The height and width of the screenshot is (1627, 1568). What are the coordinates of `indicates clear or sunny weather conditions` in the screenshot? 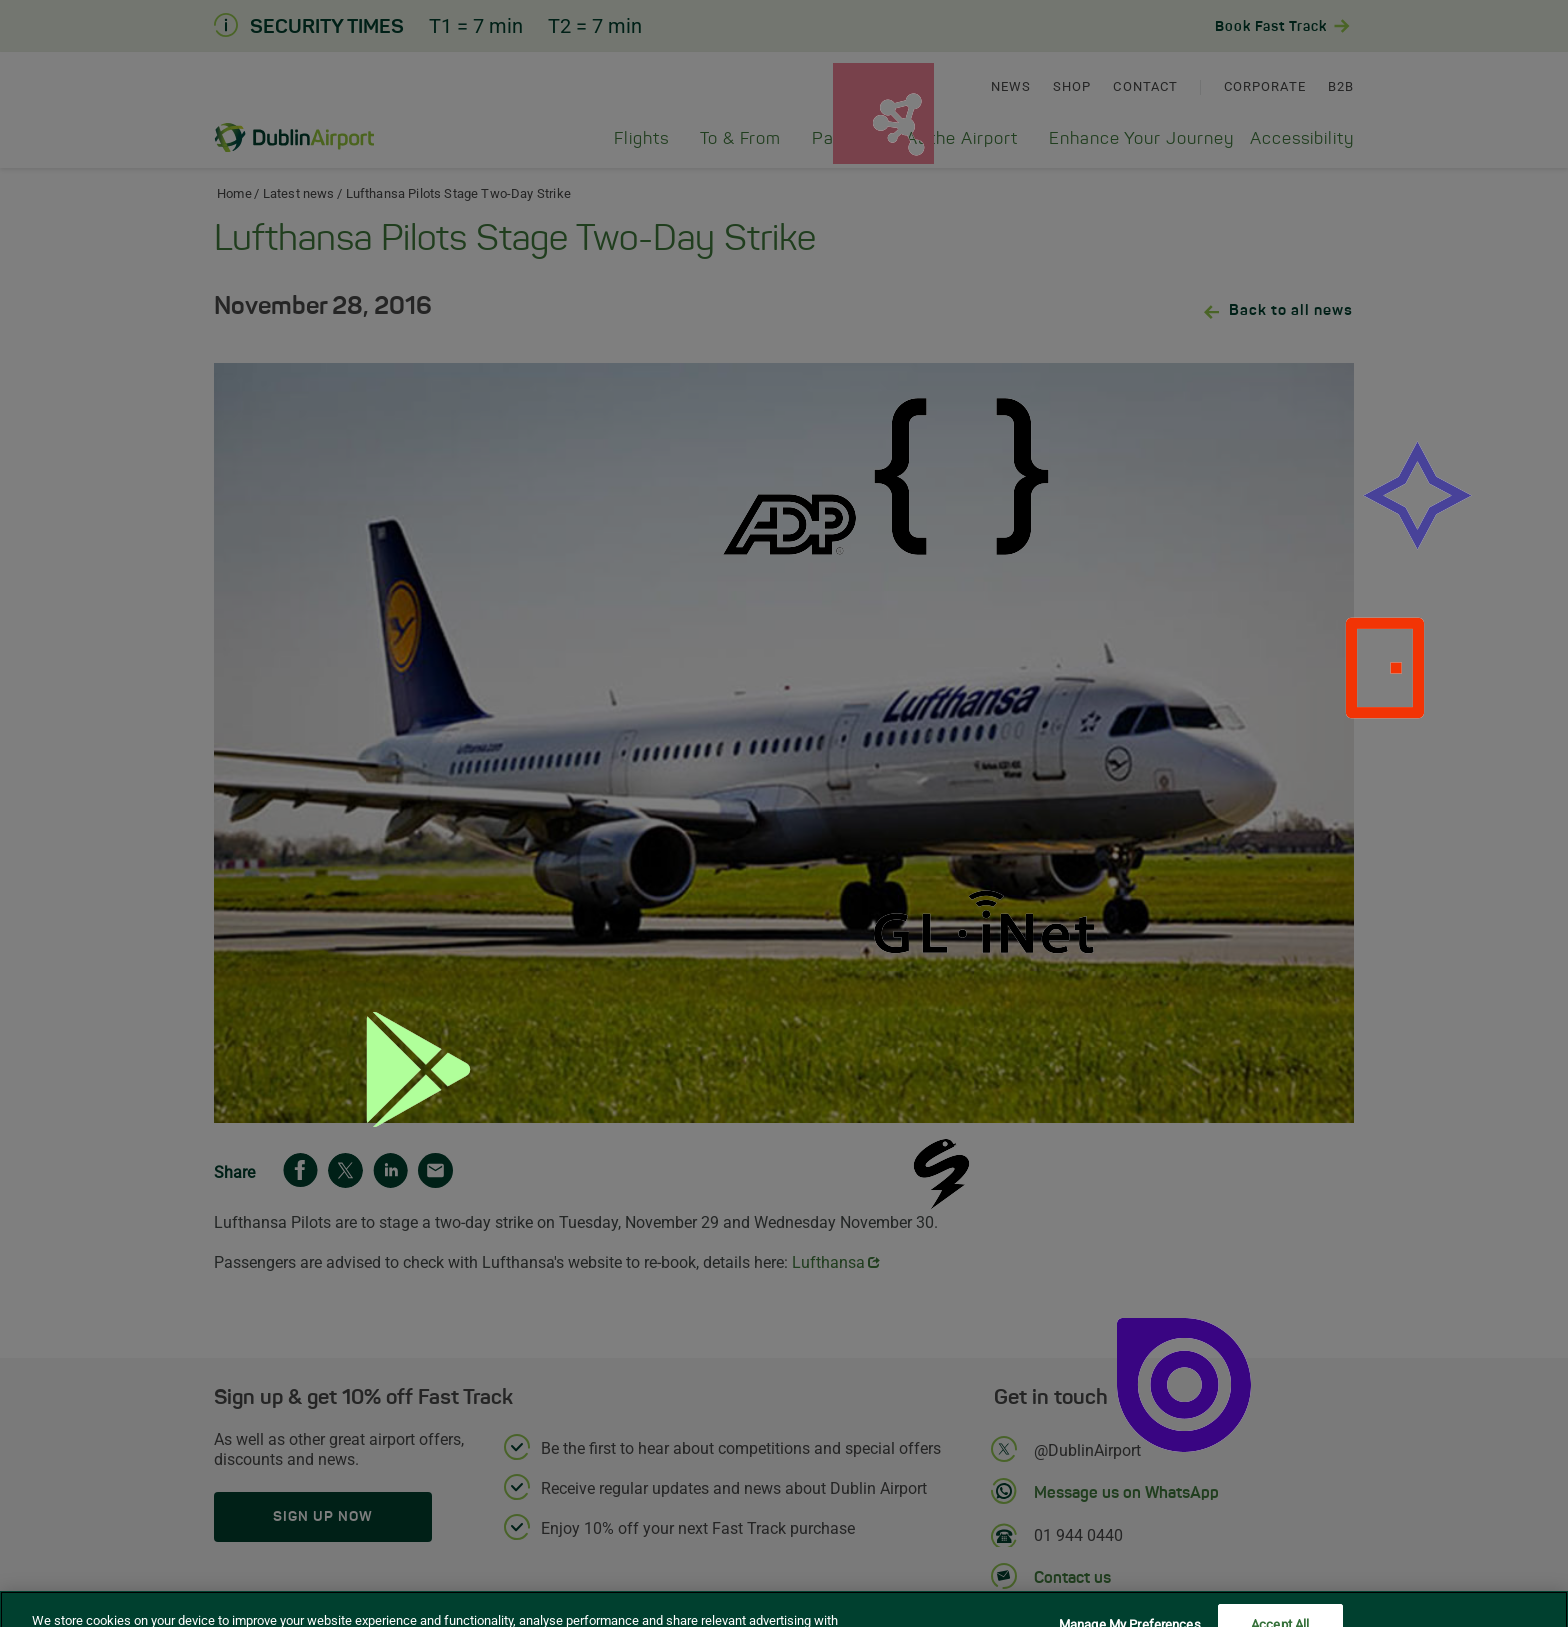 It's located at (1417, 495).